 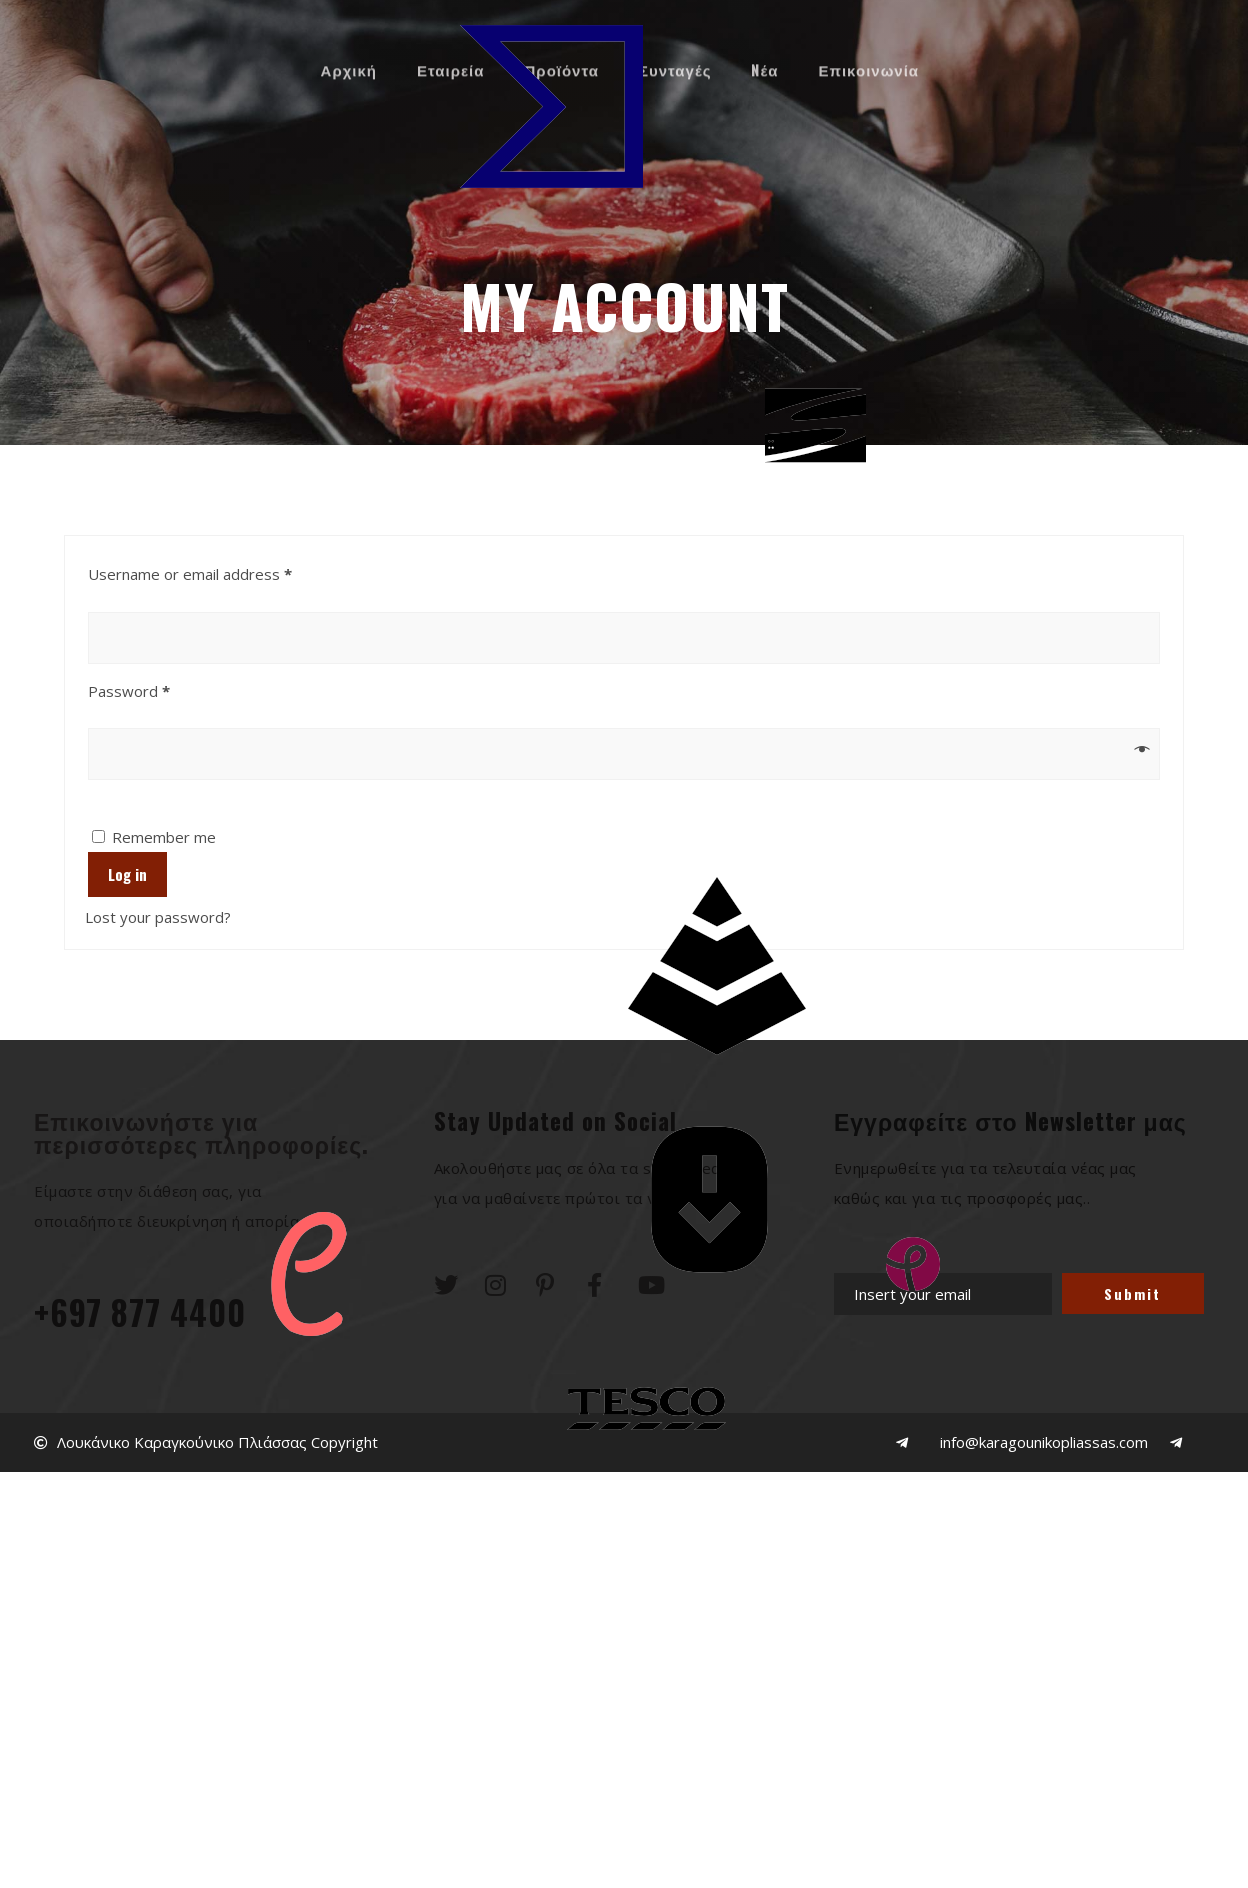 What do you see at coordinates (551, 106) in the screenshot?
I see `open virustotal malware scanning service` at bounding box center [551, 106].